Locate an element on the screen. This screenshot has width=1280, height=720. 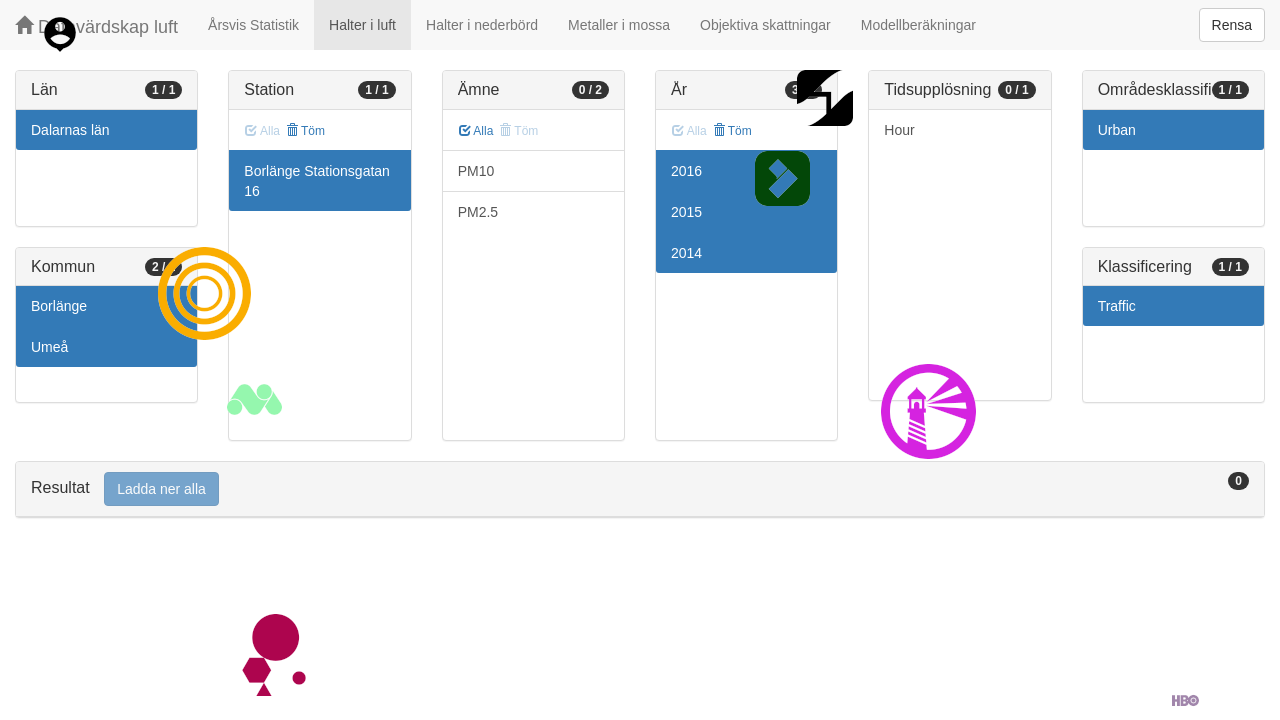
open the HBO streaming app is located at coordinates (1185, 700).